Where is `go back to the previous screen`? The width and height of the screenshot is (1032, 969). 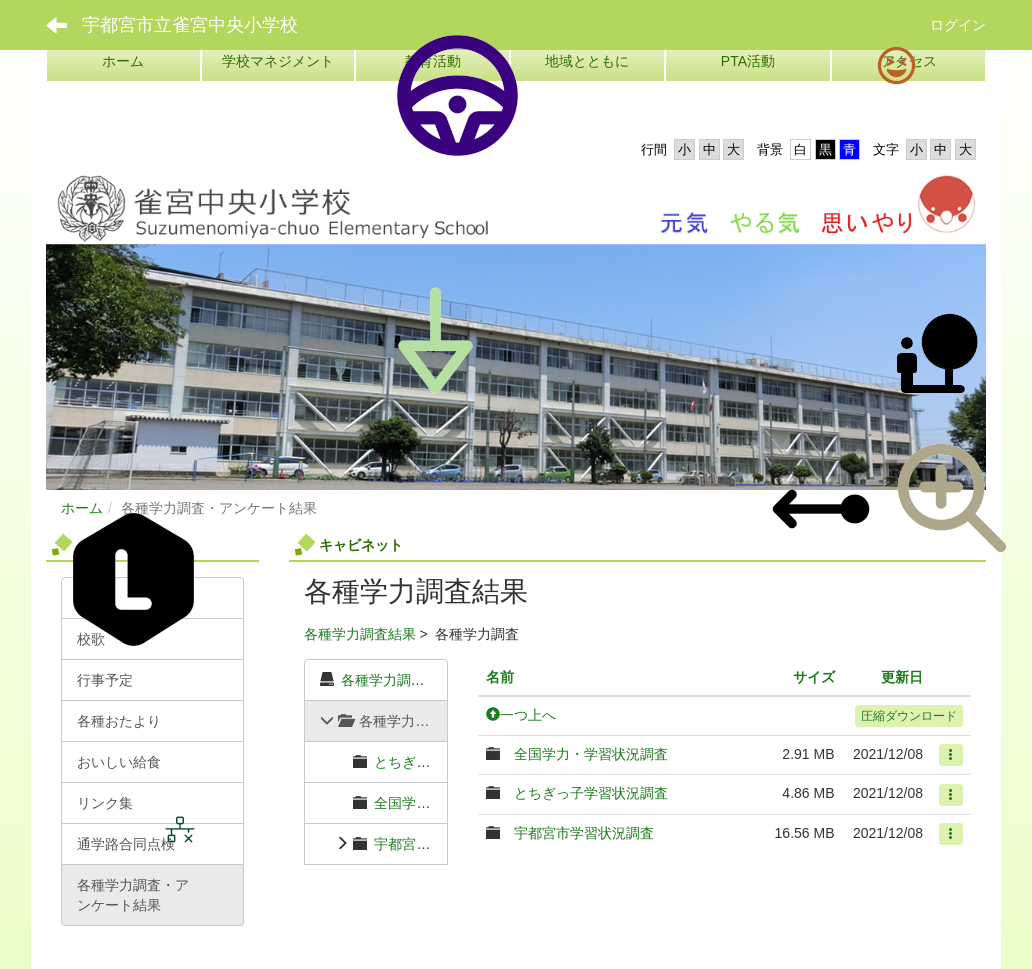 go back to the previous screen is located at coordinates (821, 509).